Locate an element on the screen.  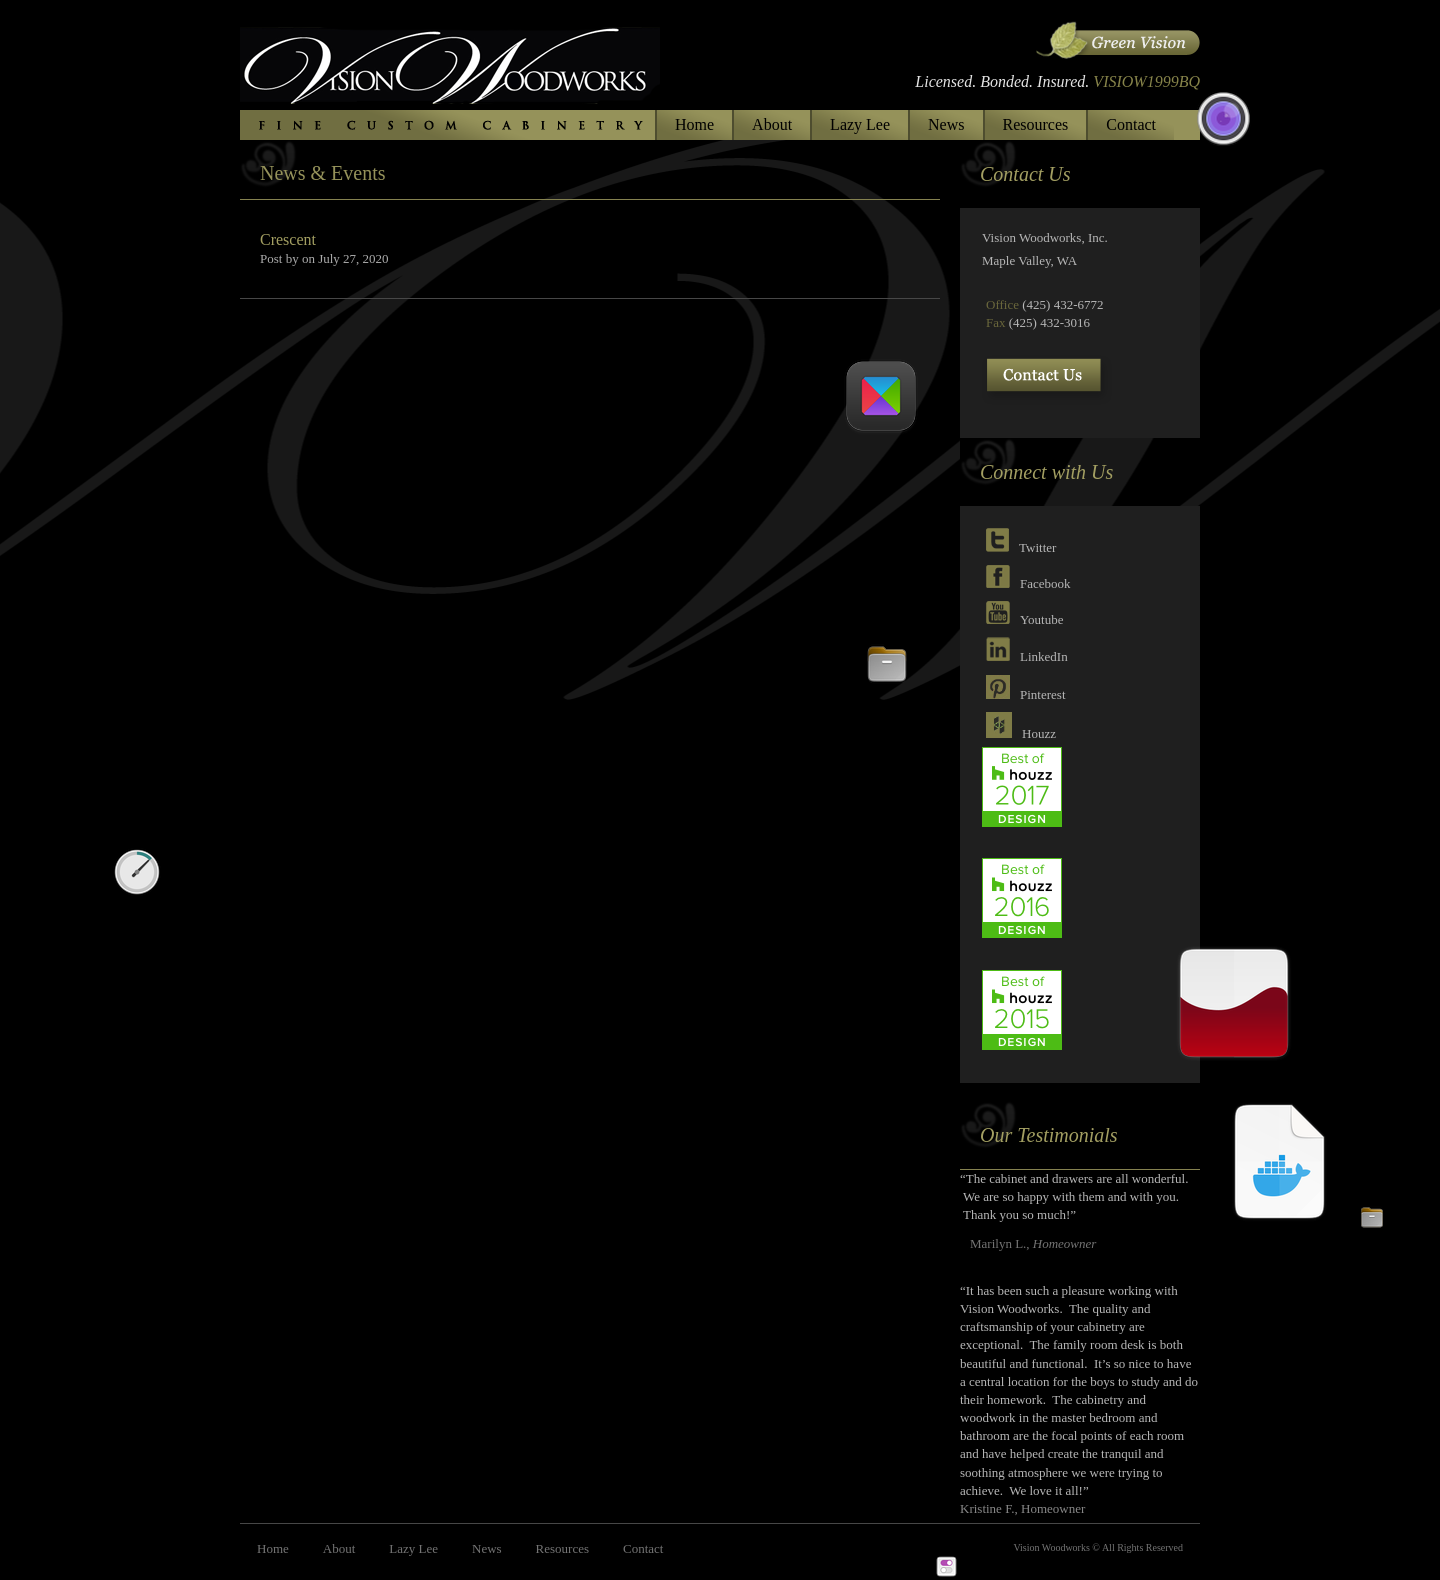
open the file manager application is located at coordinates (887, 664).